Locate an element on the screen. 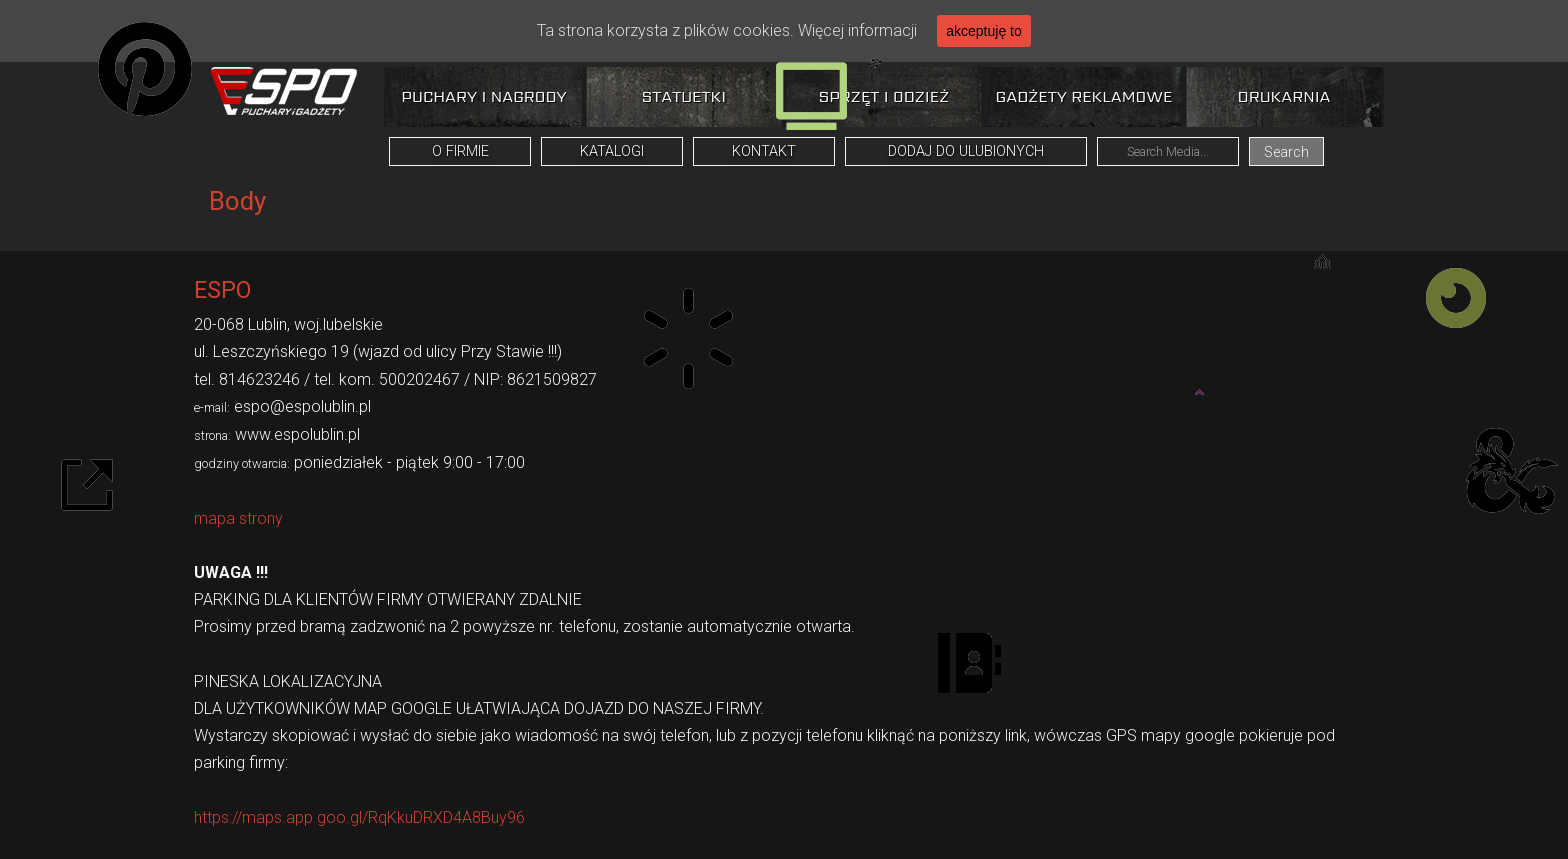 The height and width of the screenshot is (859, 1568). Dungeons & Dragons official logo is located at coordinates (1512, 471).